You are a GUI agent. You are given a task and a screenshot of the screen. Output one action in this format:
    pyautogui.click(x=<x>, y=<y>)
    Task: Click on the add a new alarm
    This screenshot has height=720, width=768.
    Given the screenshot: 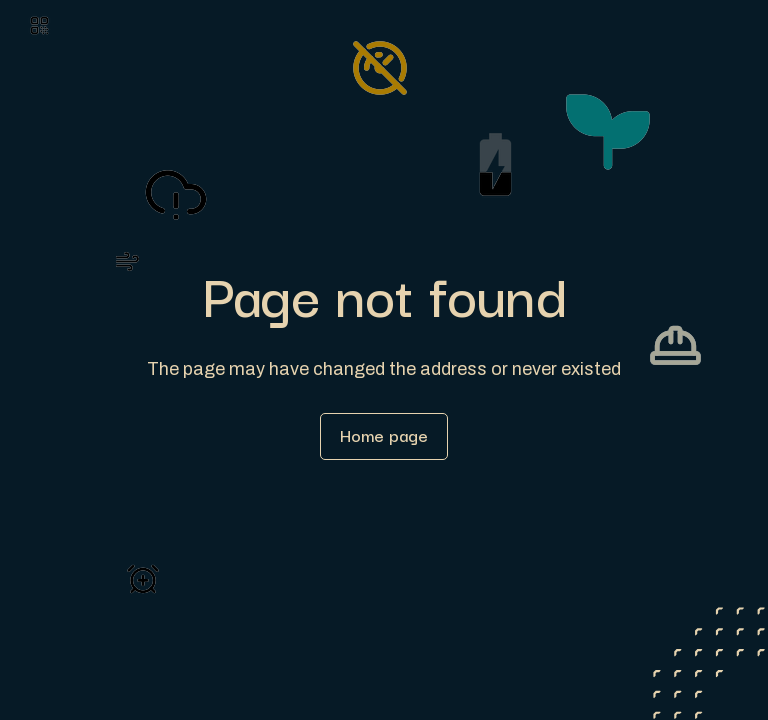 What is the action you would take?
    pyautogui.click(x=143, y=579)
    